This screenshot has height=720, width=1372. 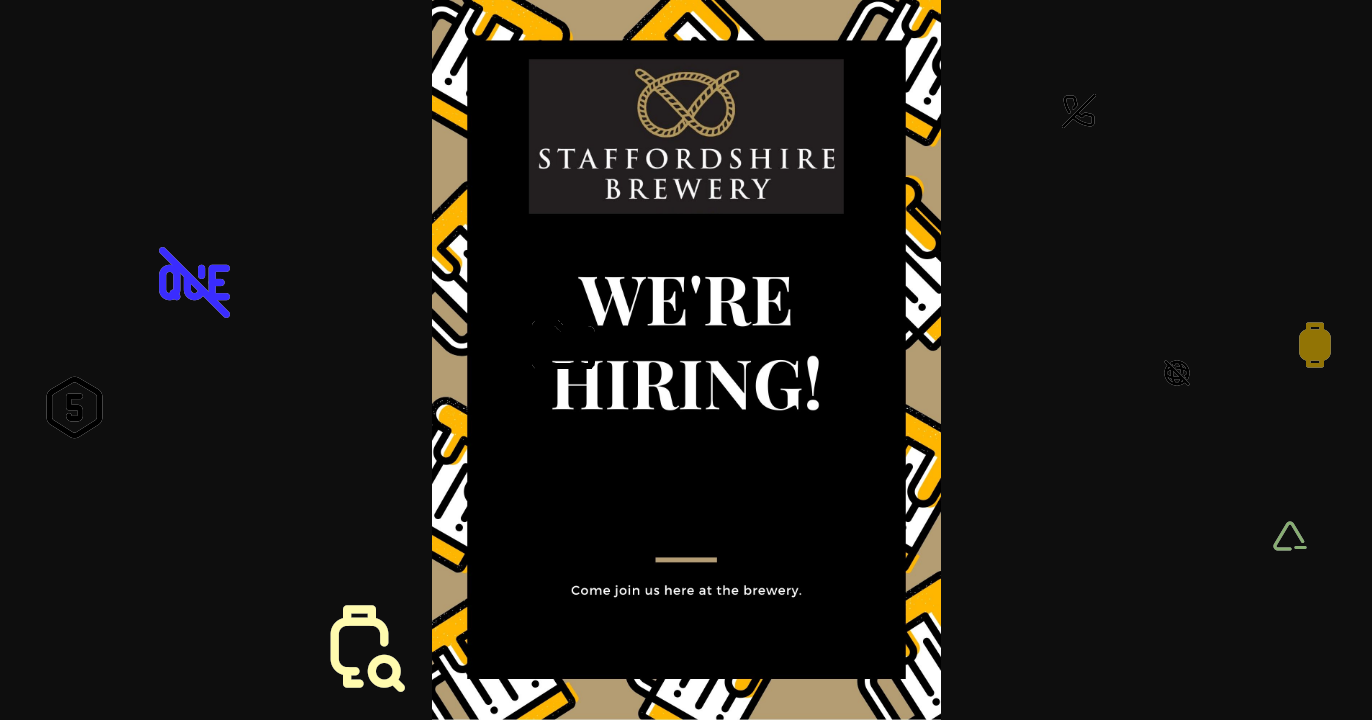 What do you see at coordinates (1290, 537) in the screenshot?
I see `decrease priority or warning level` at bounding box center [1290, 537].